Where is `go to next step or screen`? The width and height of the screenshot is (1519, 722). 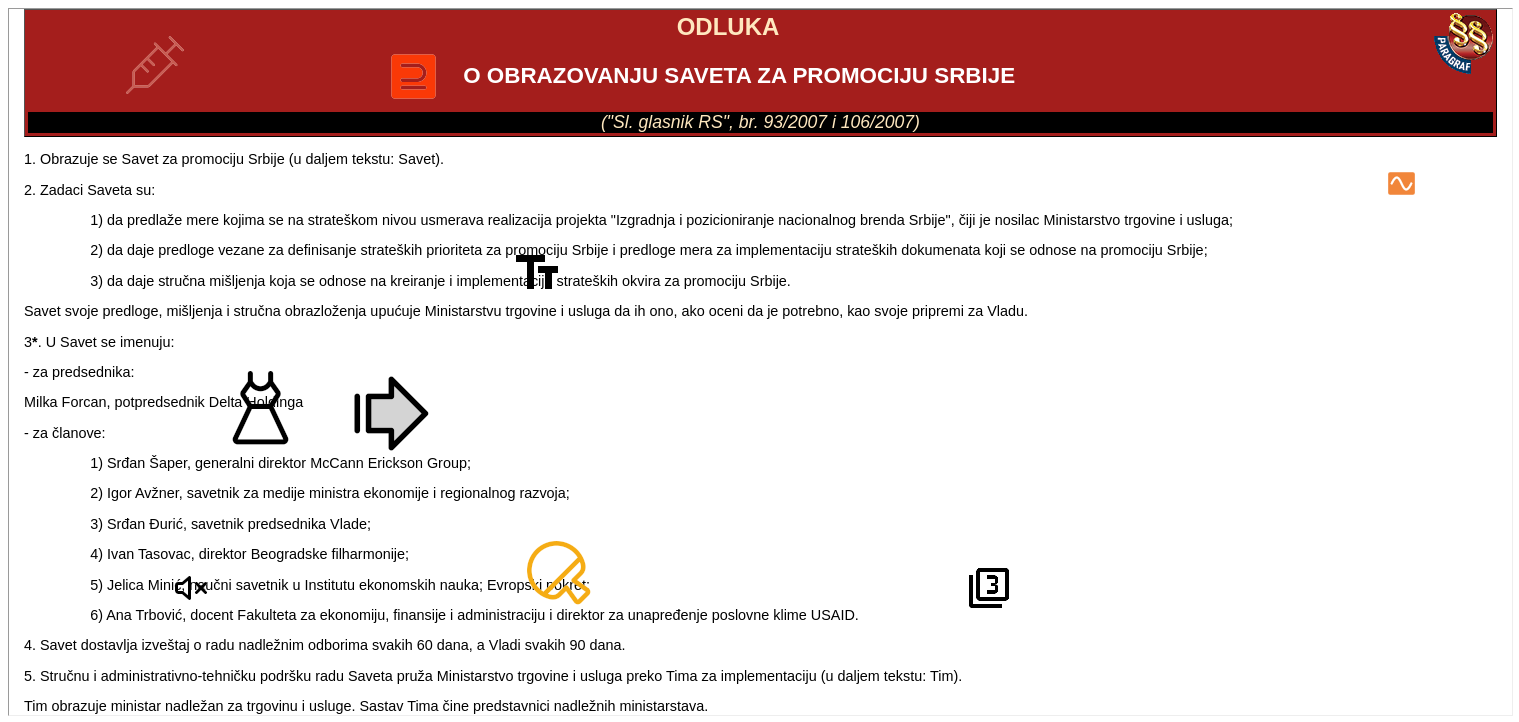 go to next step or screen is located at coordinates (388, 413).